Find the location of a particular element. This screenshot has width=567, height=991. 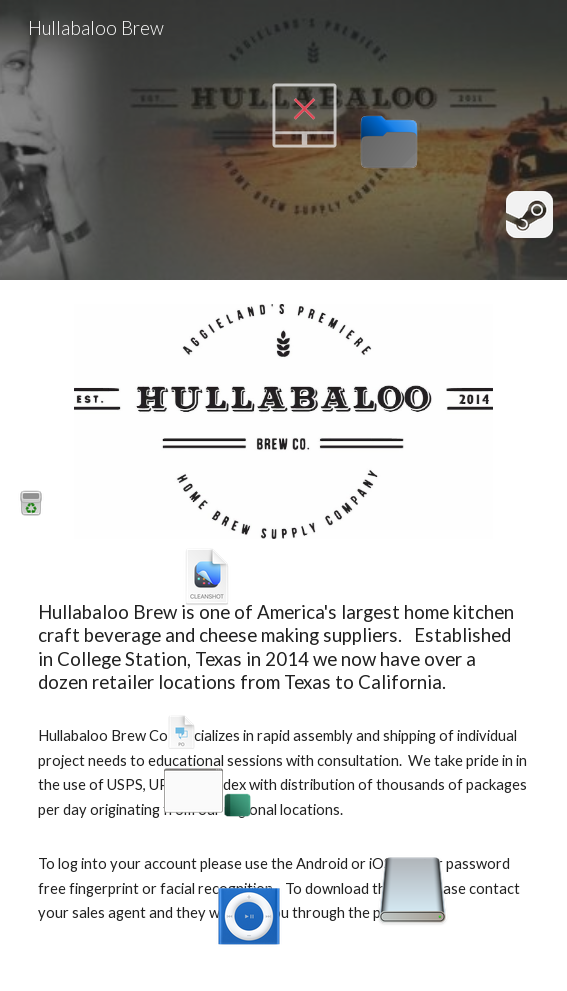

open a new window is located at coordinates (193, 790).